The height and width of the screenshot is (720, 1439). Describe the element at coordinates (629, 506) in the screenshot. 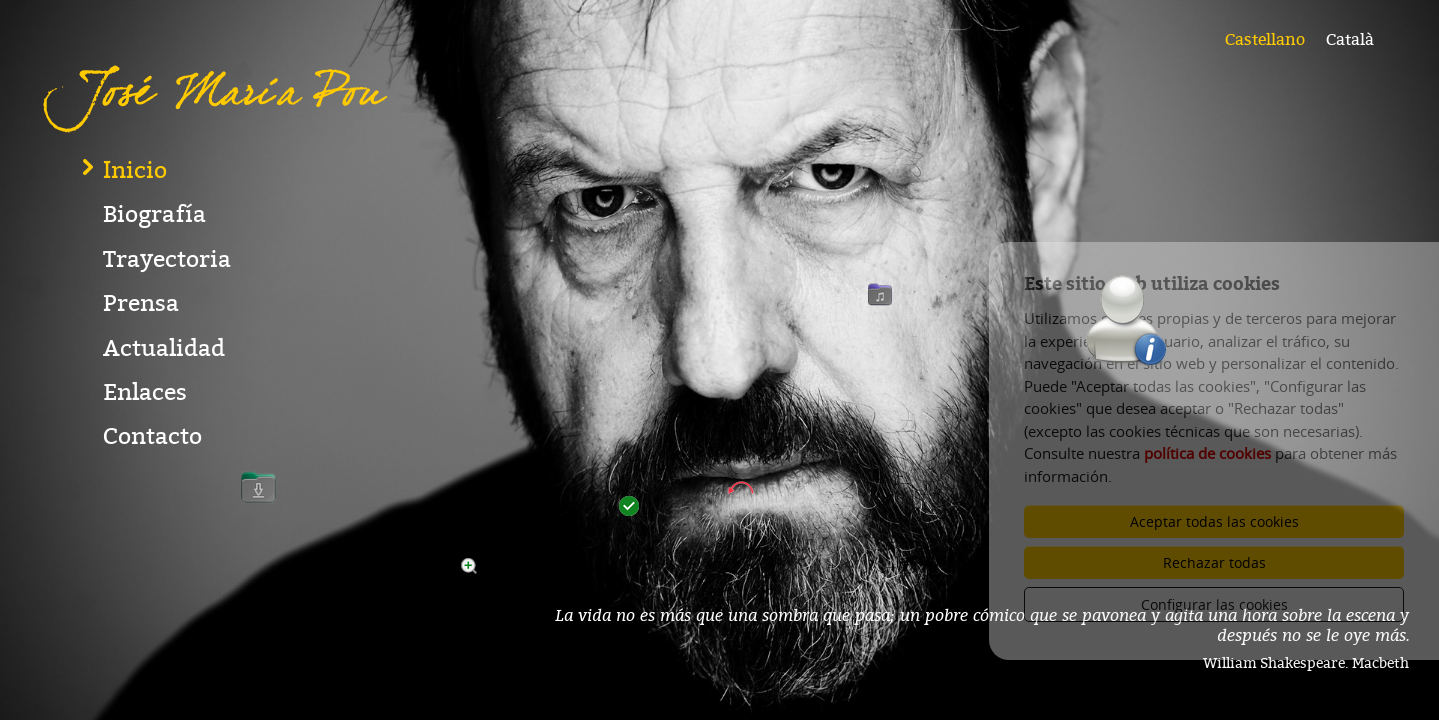

I see `indicates a selected or checked item` at that location.